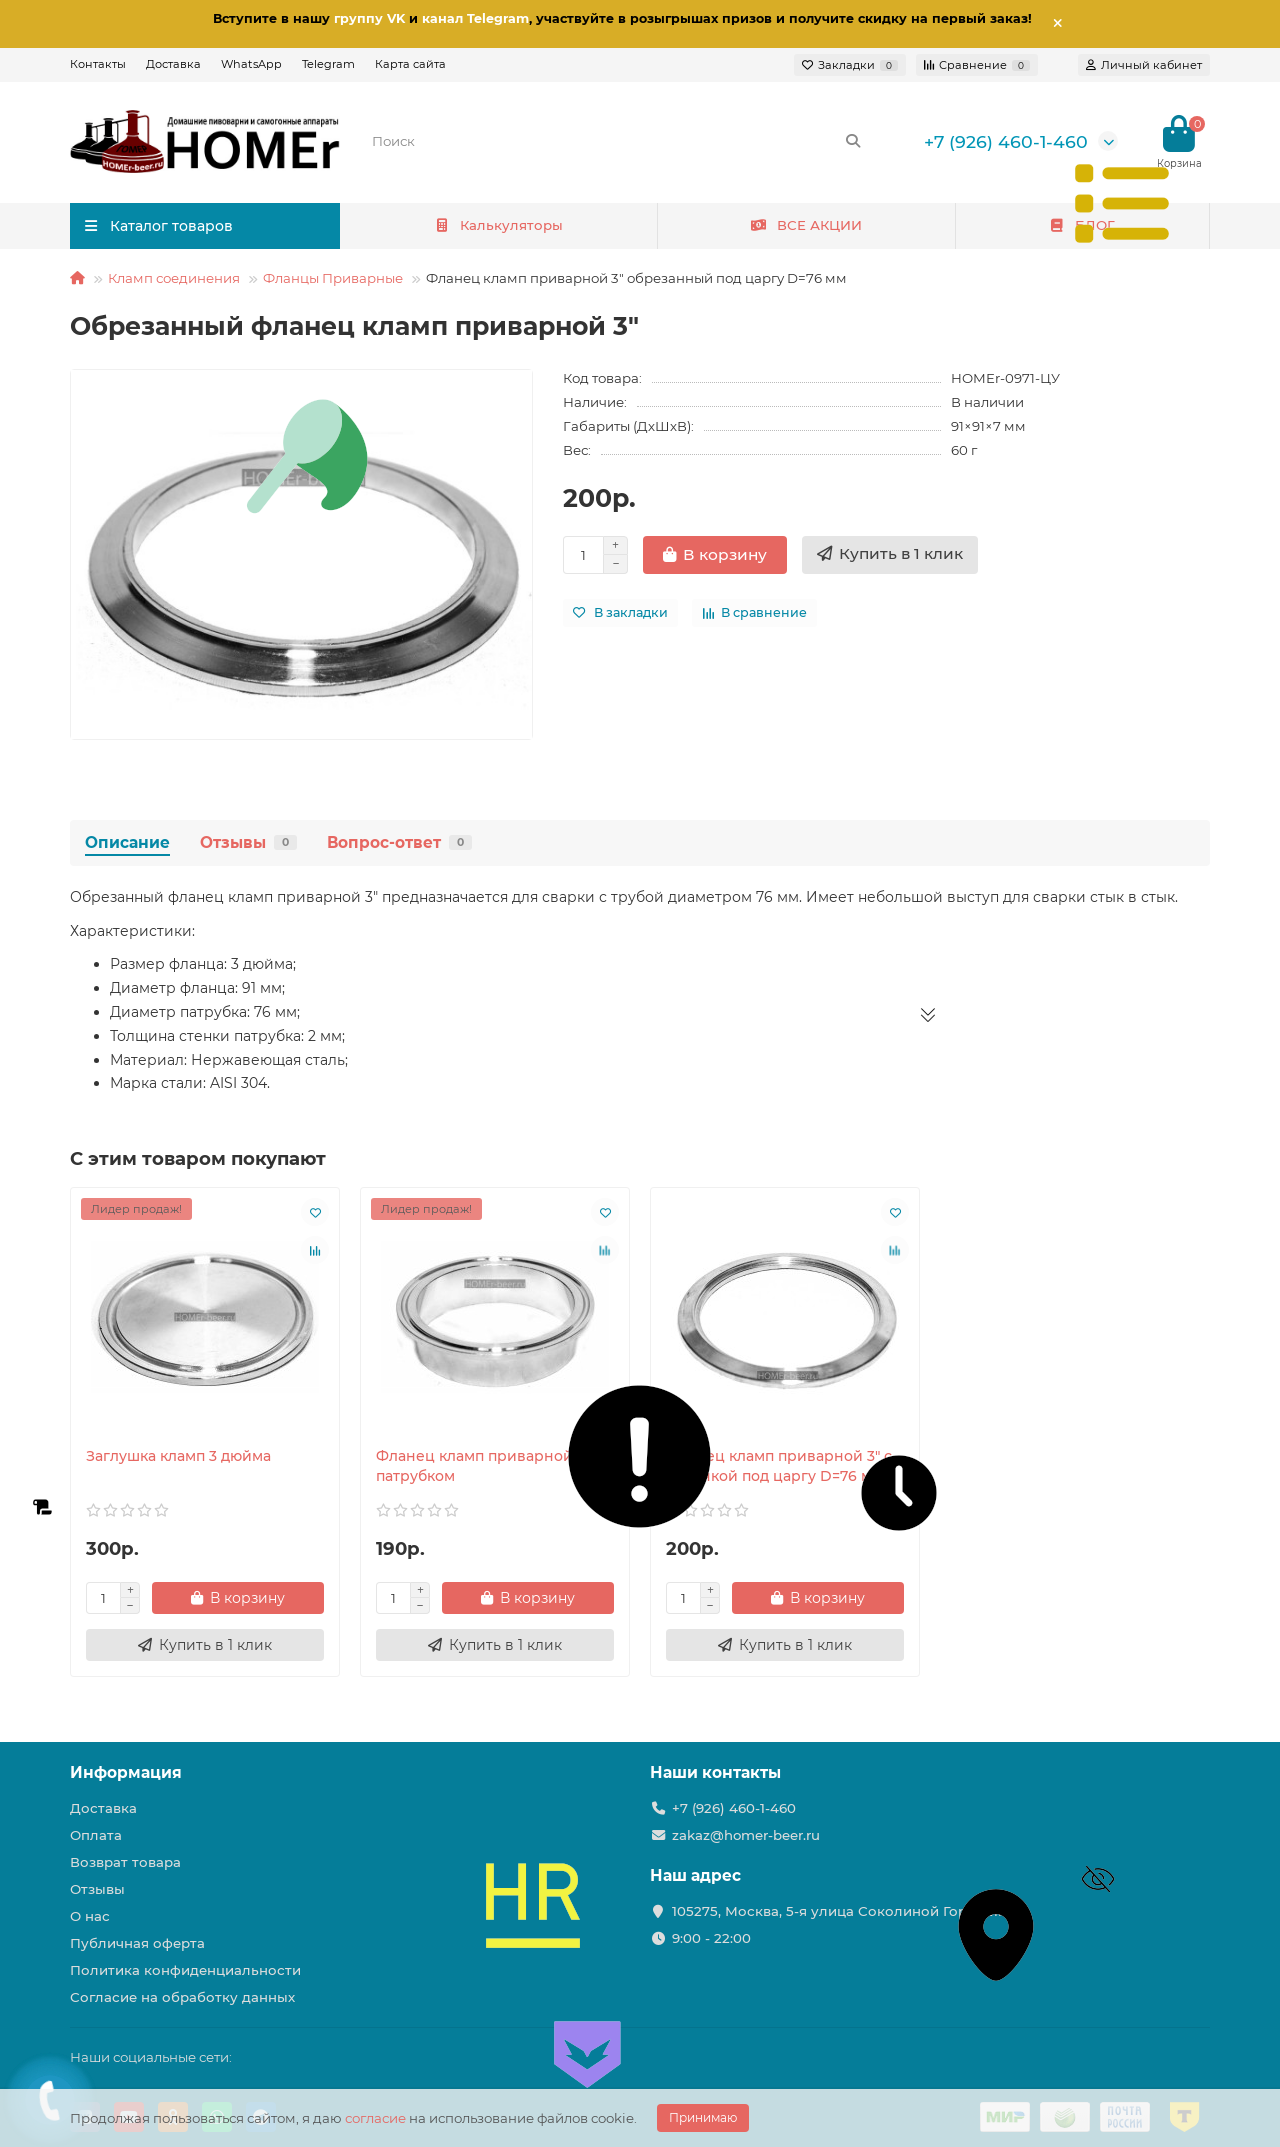 The width and height of the screenshot is (1280, 2147). What do you see at coordinates (899, 1493) in the screenshot?
I see `view message timestamps` at bounding box center [899, 1493].